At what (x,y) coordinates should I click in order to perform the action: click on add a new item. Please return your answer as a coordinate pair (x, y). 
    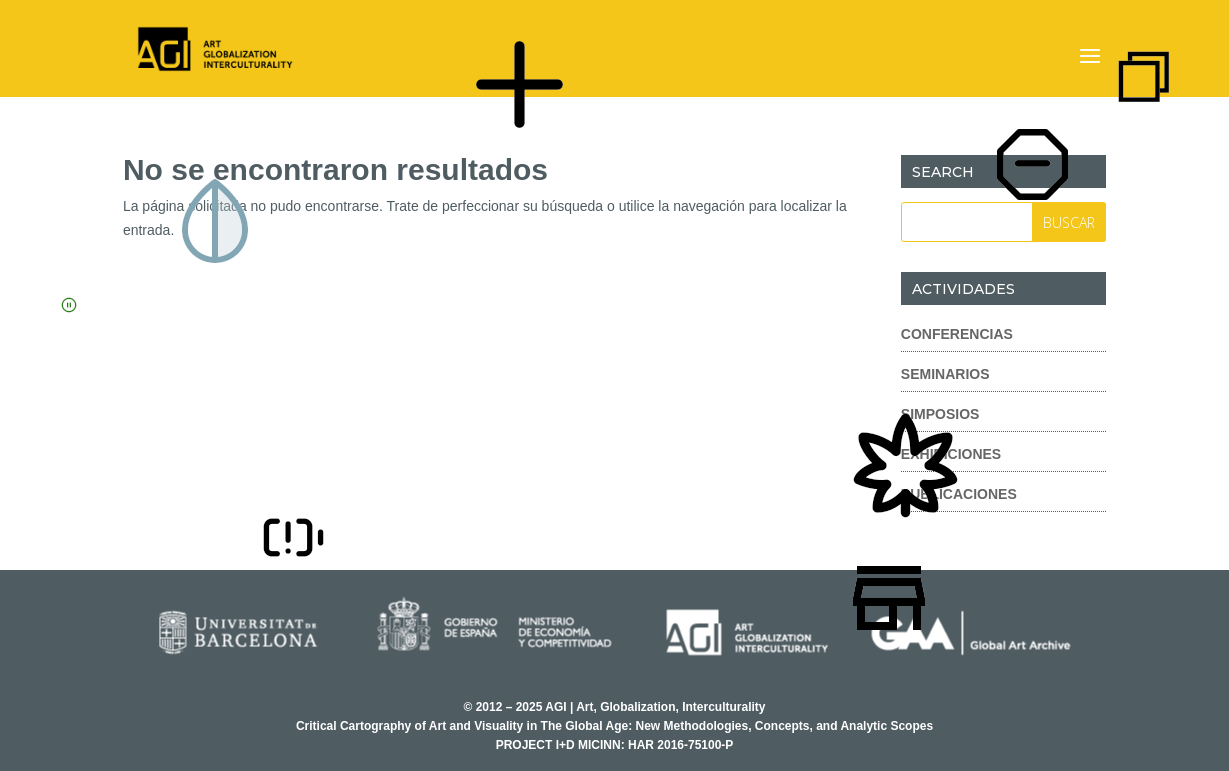
    Looking at the image, I should click on (519, 84).